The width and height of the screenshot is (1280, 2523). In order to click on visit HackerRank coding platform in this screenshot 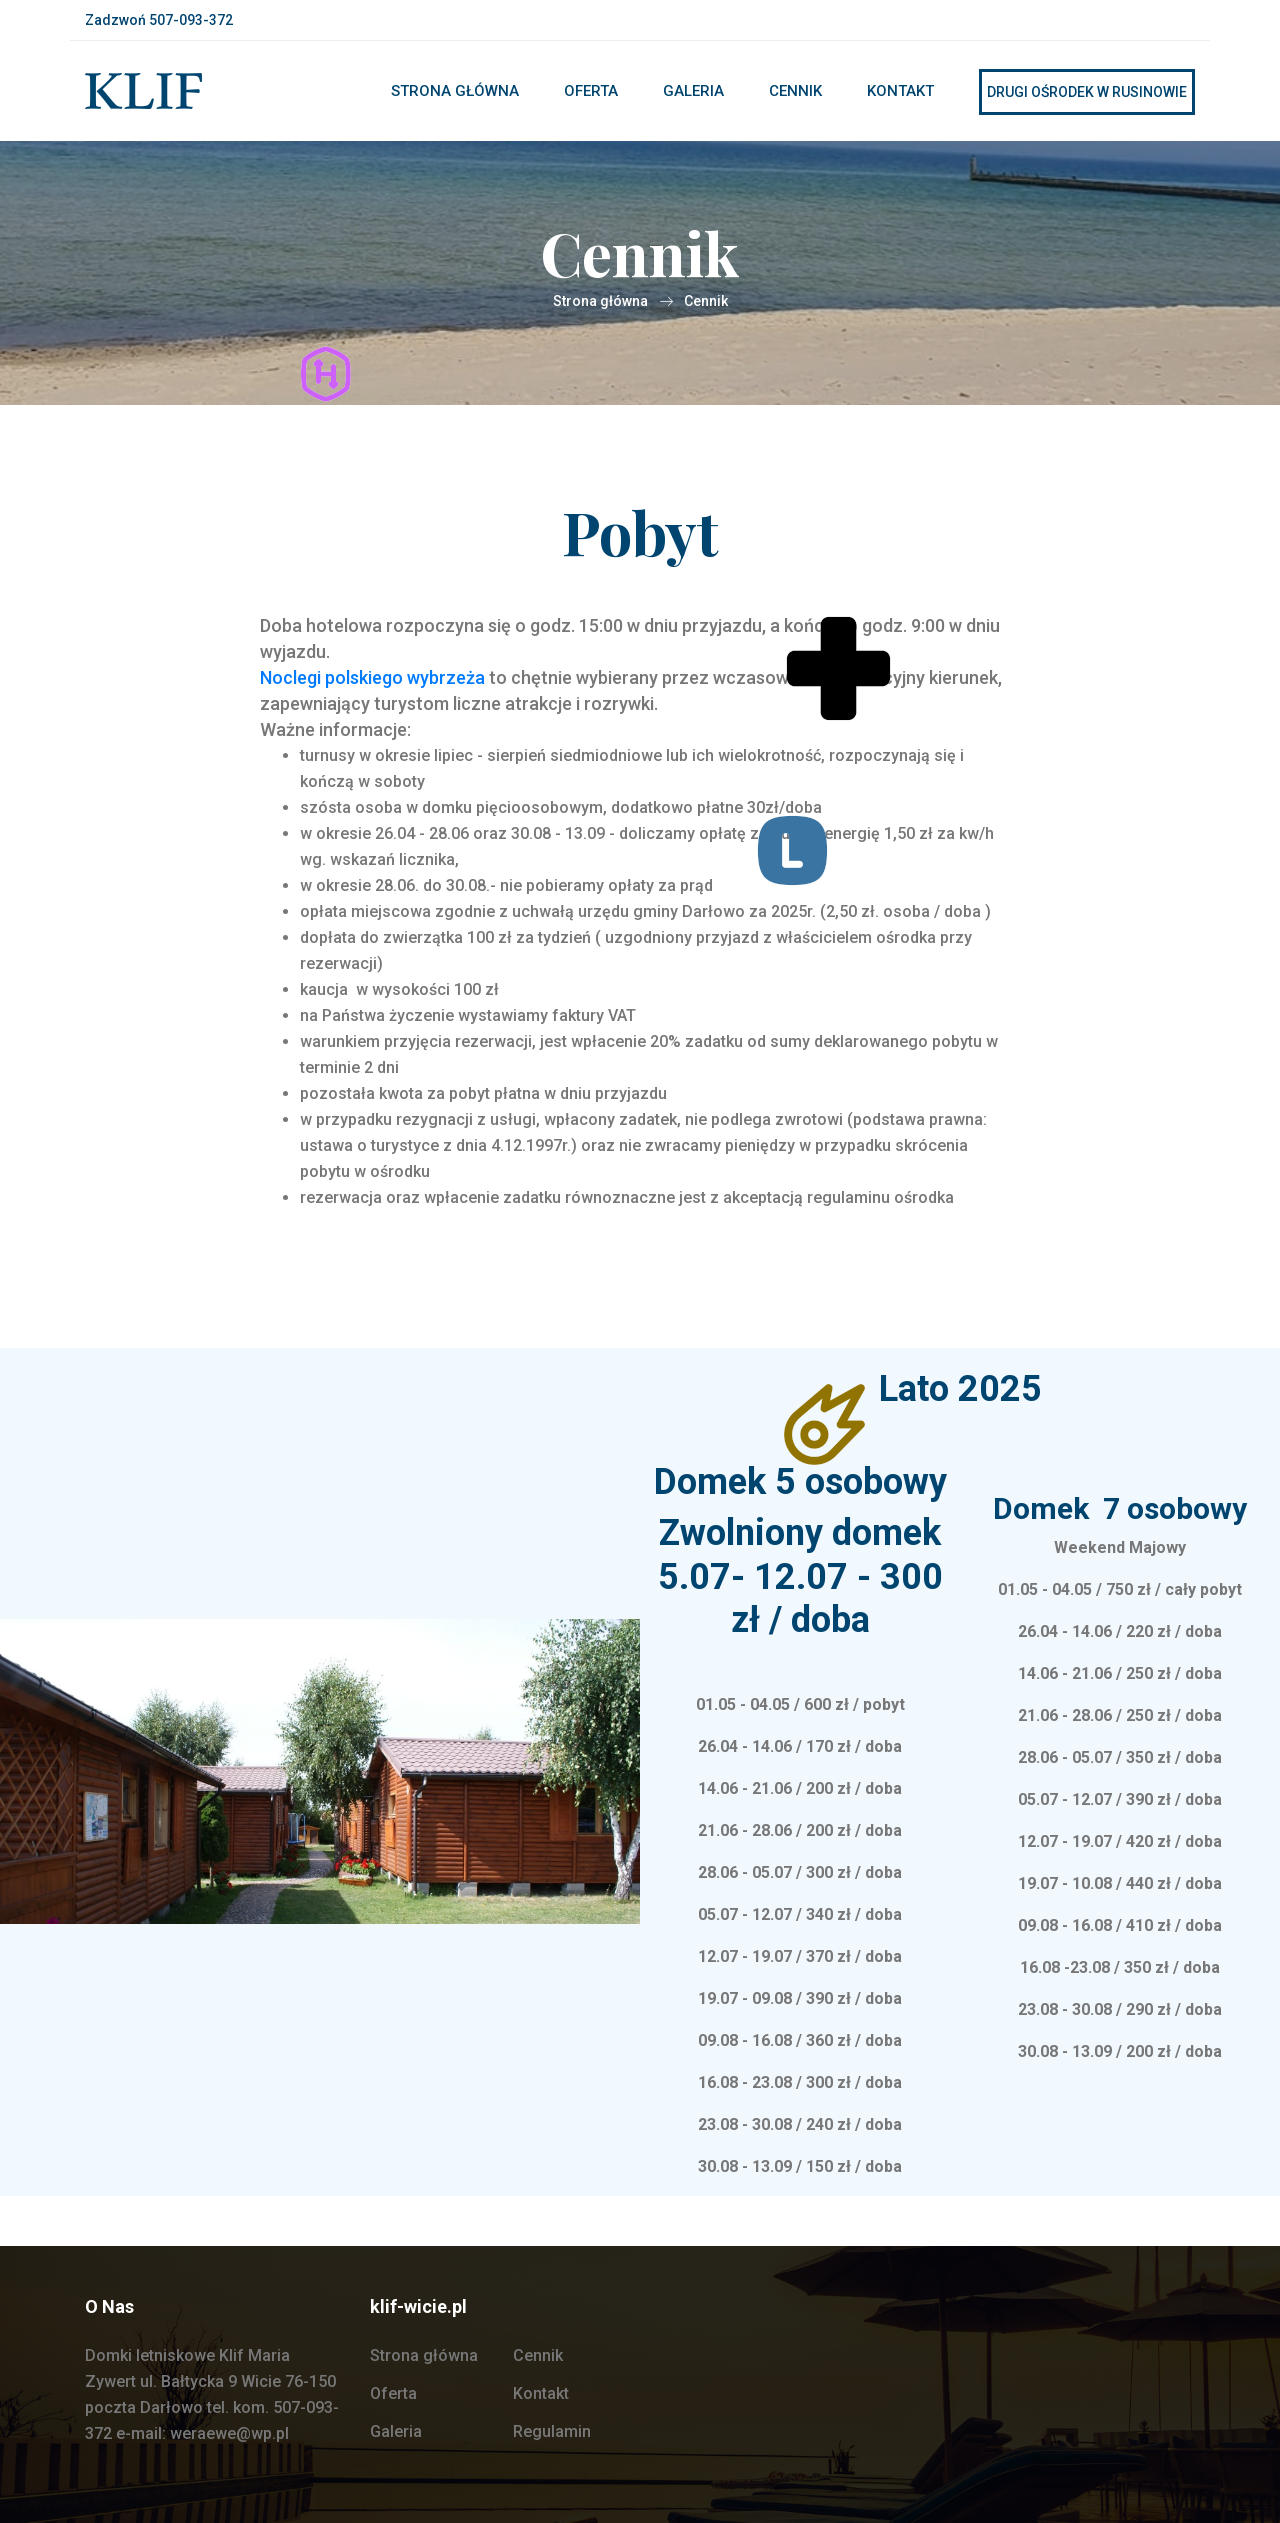, I will do `click(326, 374)`.